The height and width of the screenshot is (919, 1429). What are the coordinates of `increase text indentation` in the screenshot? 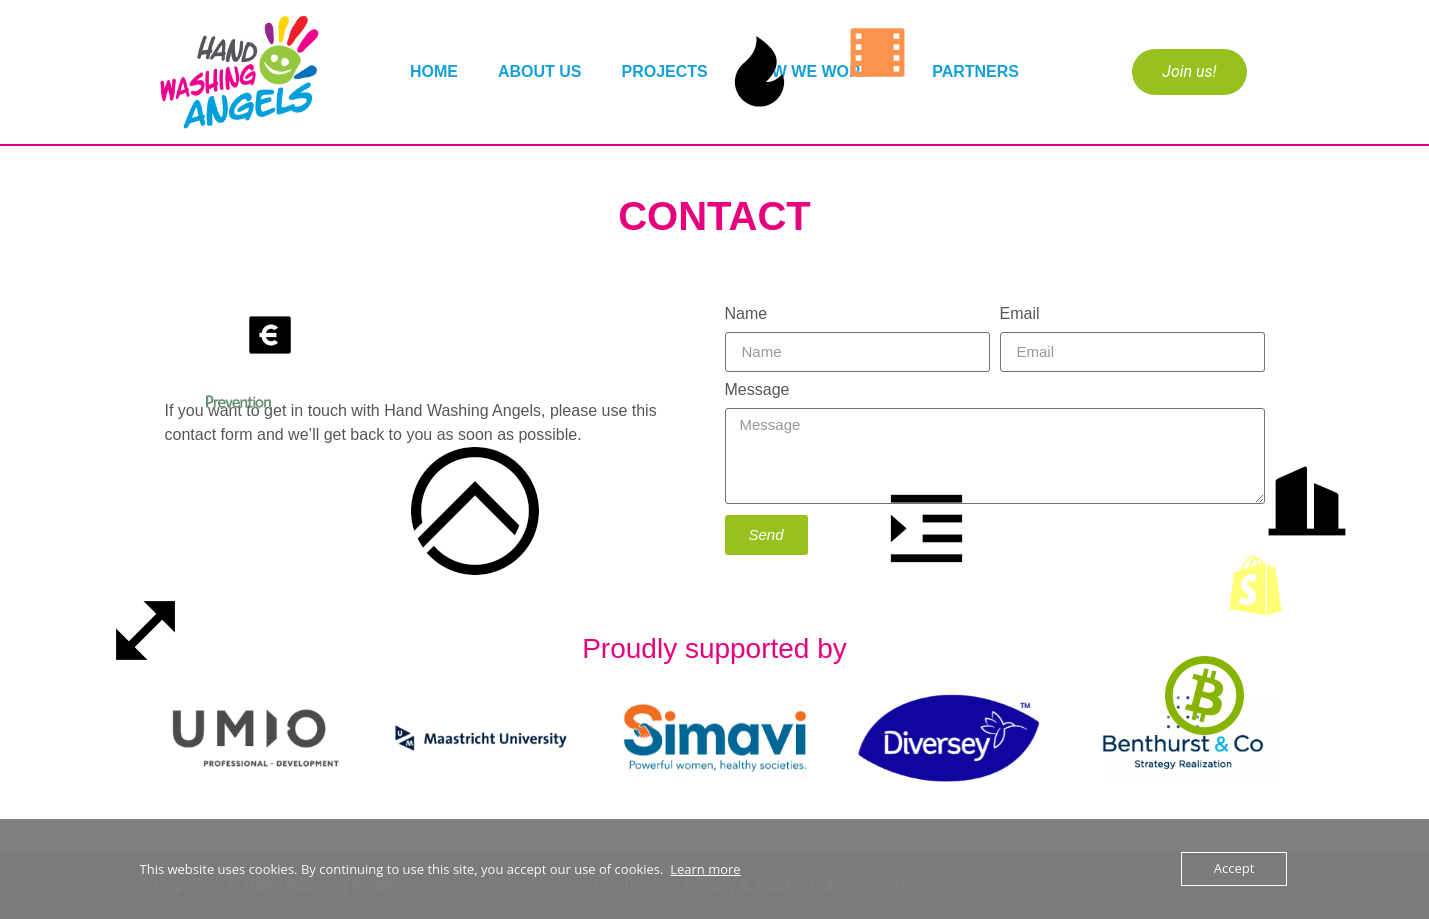 It's located at (926, 526).